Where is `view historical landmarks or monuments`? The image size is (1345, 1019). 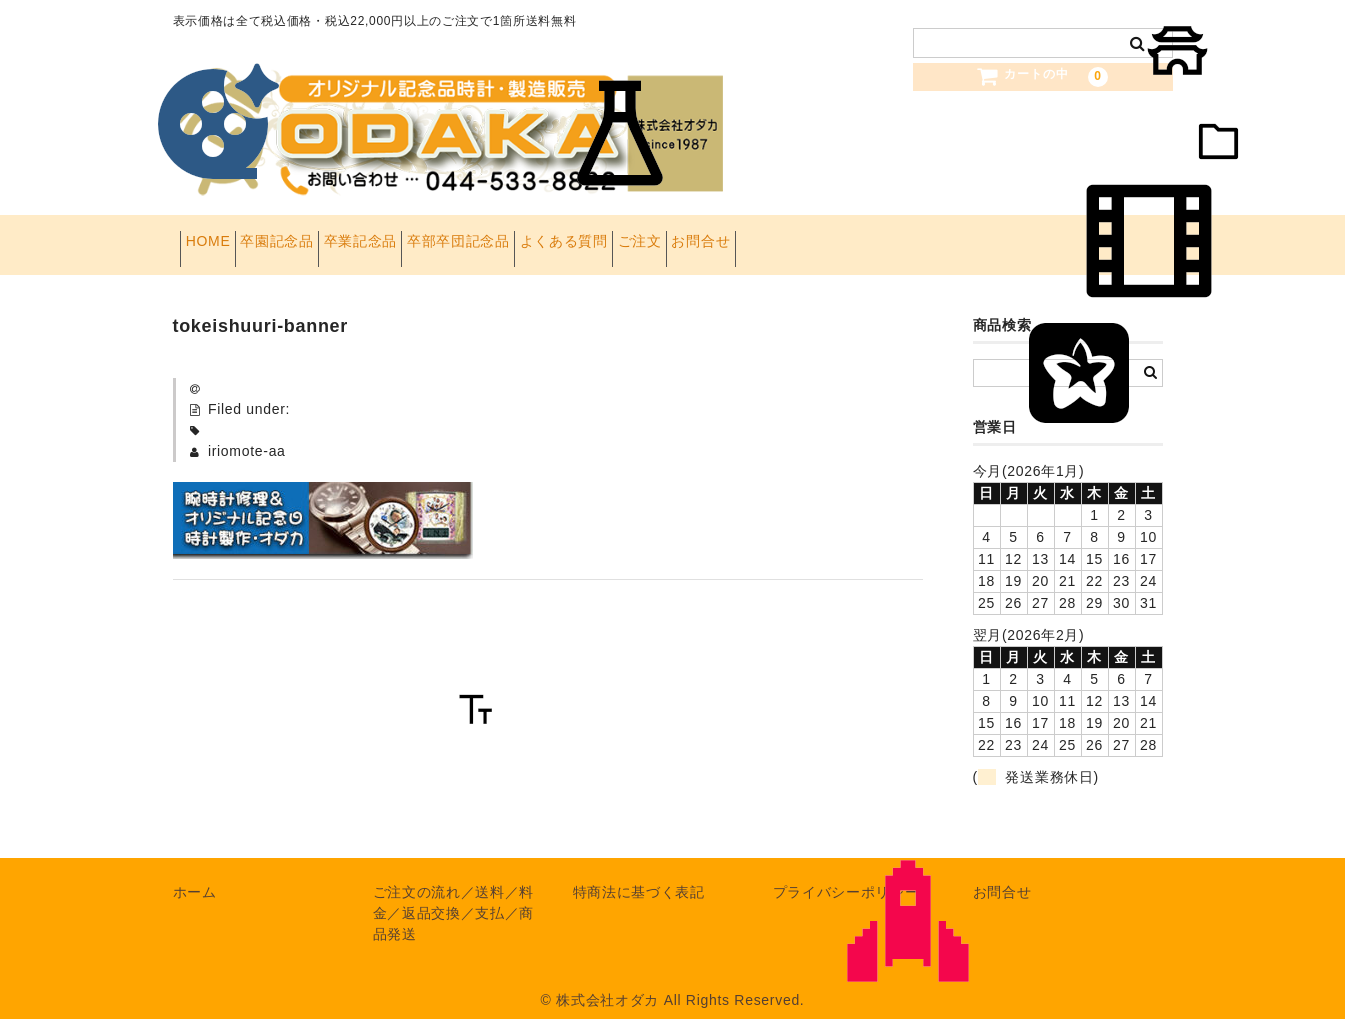 view historical landmarks or monuments is located at coordinates (1177, 50).